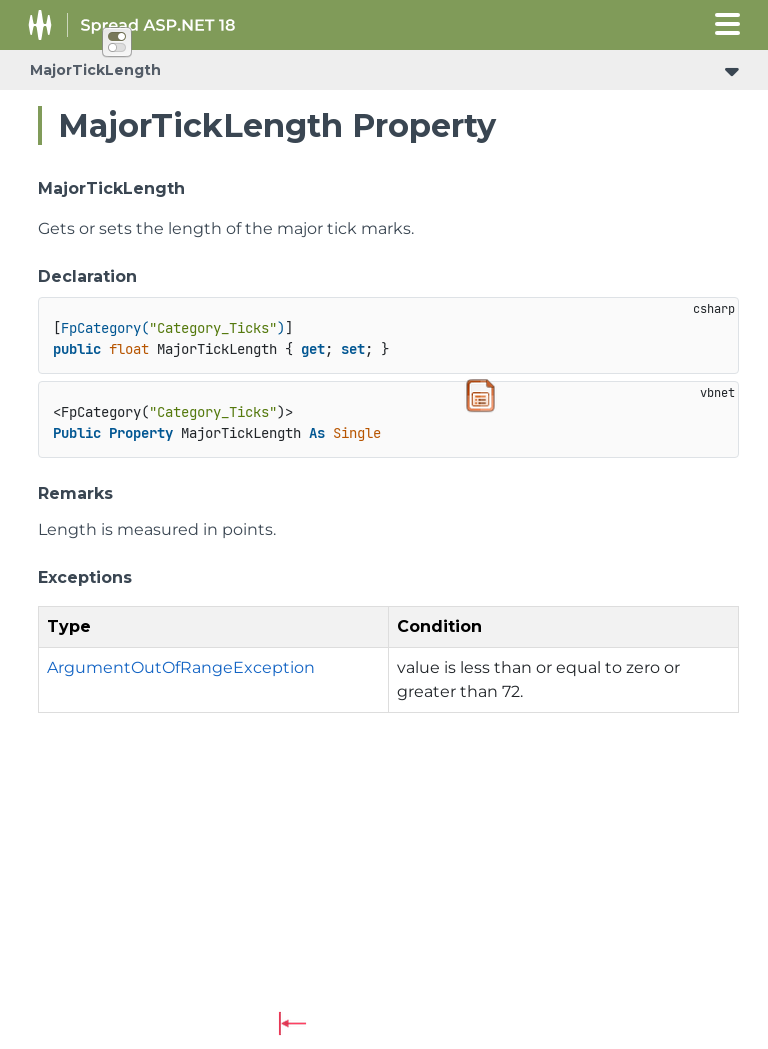  Describe the element at coordinates (292, 1023) in the screenshot. I see `go to the first item in a list or sequence` at that location.